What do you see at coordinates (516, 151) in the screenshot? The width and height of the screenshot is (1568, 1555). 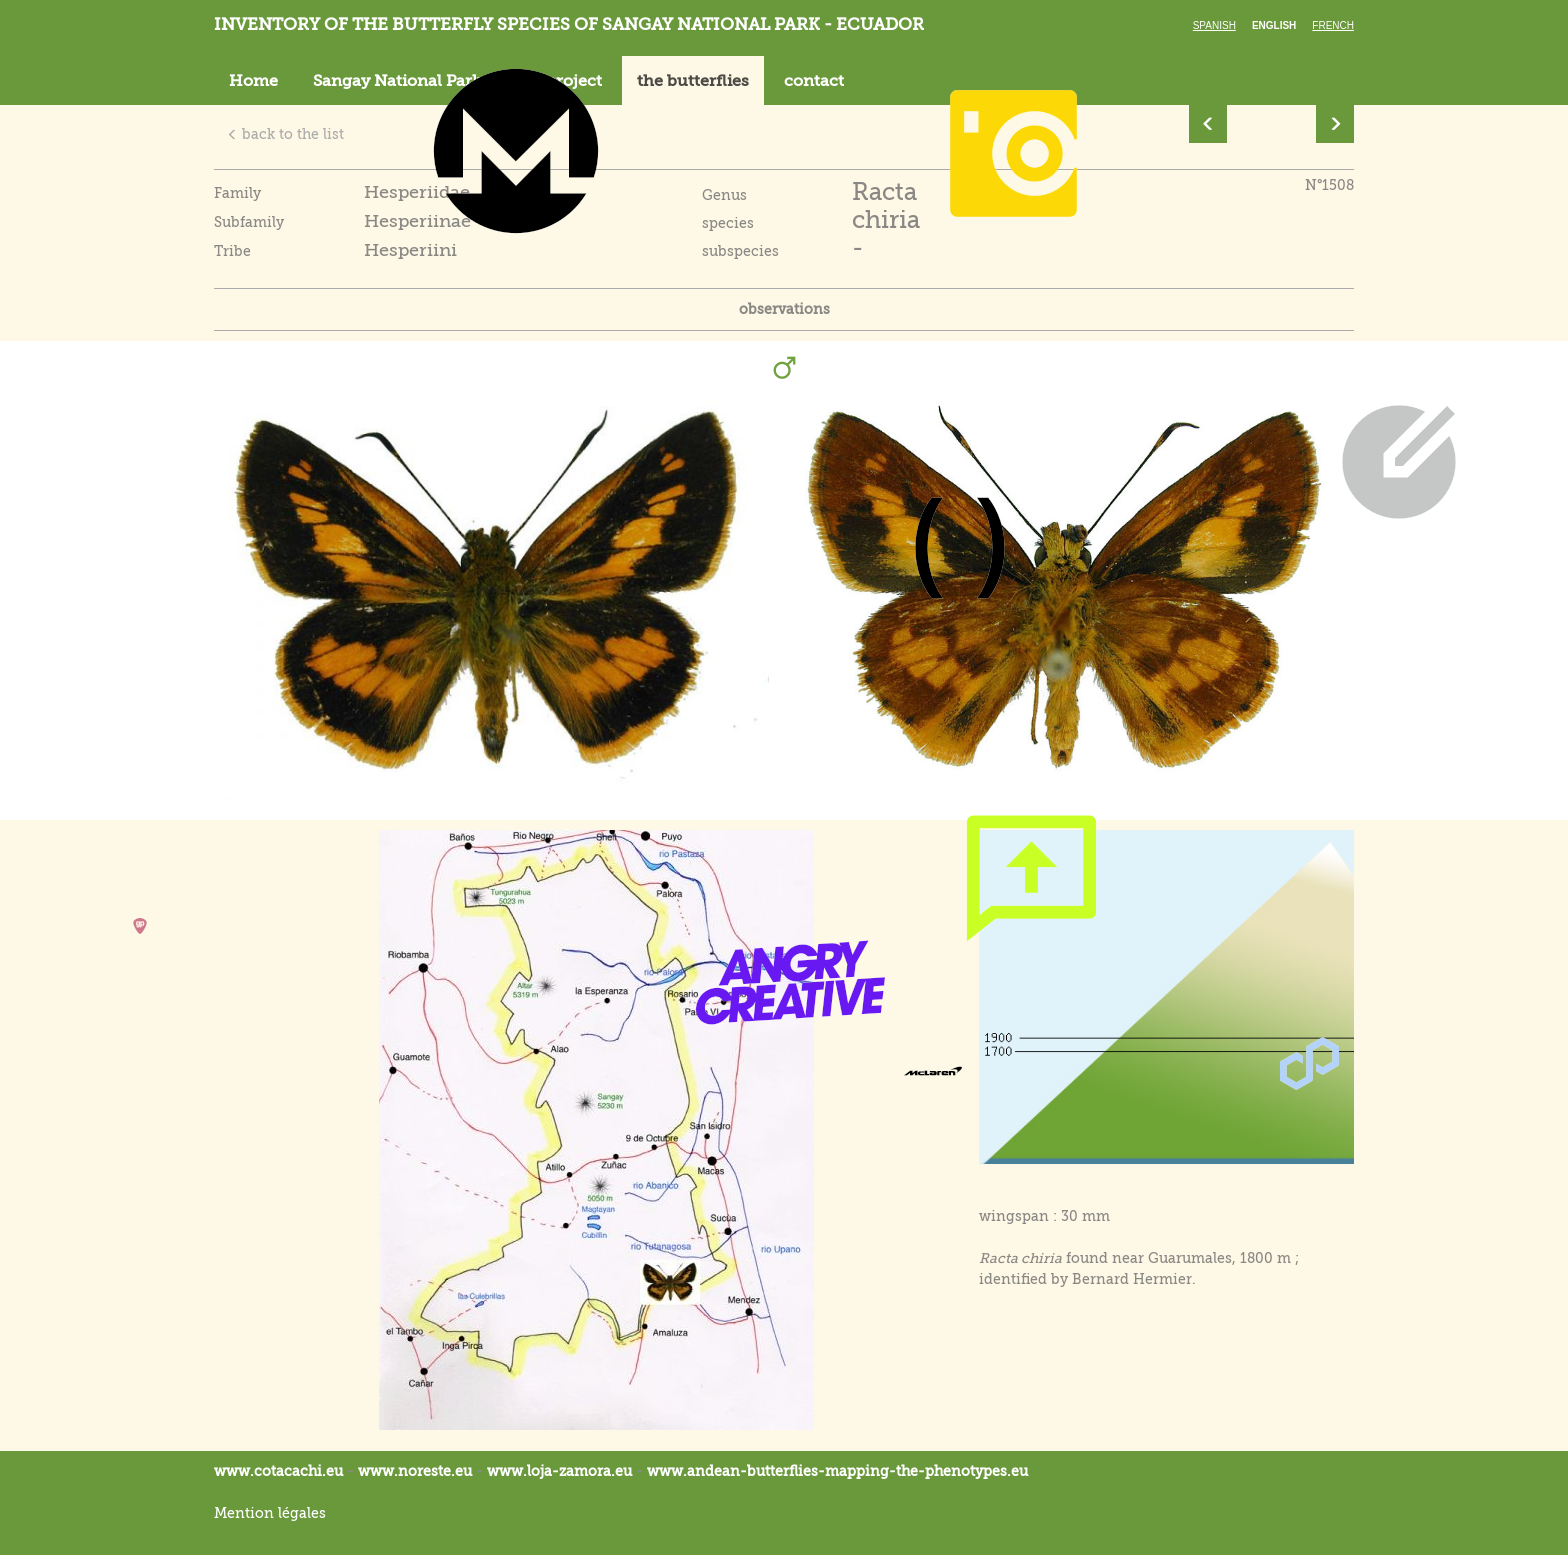 I see `monero cryptocurrency logo` at bounding box center [516, 151].